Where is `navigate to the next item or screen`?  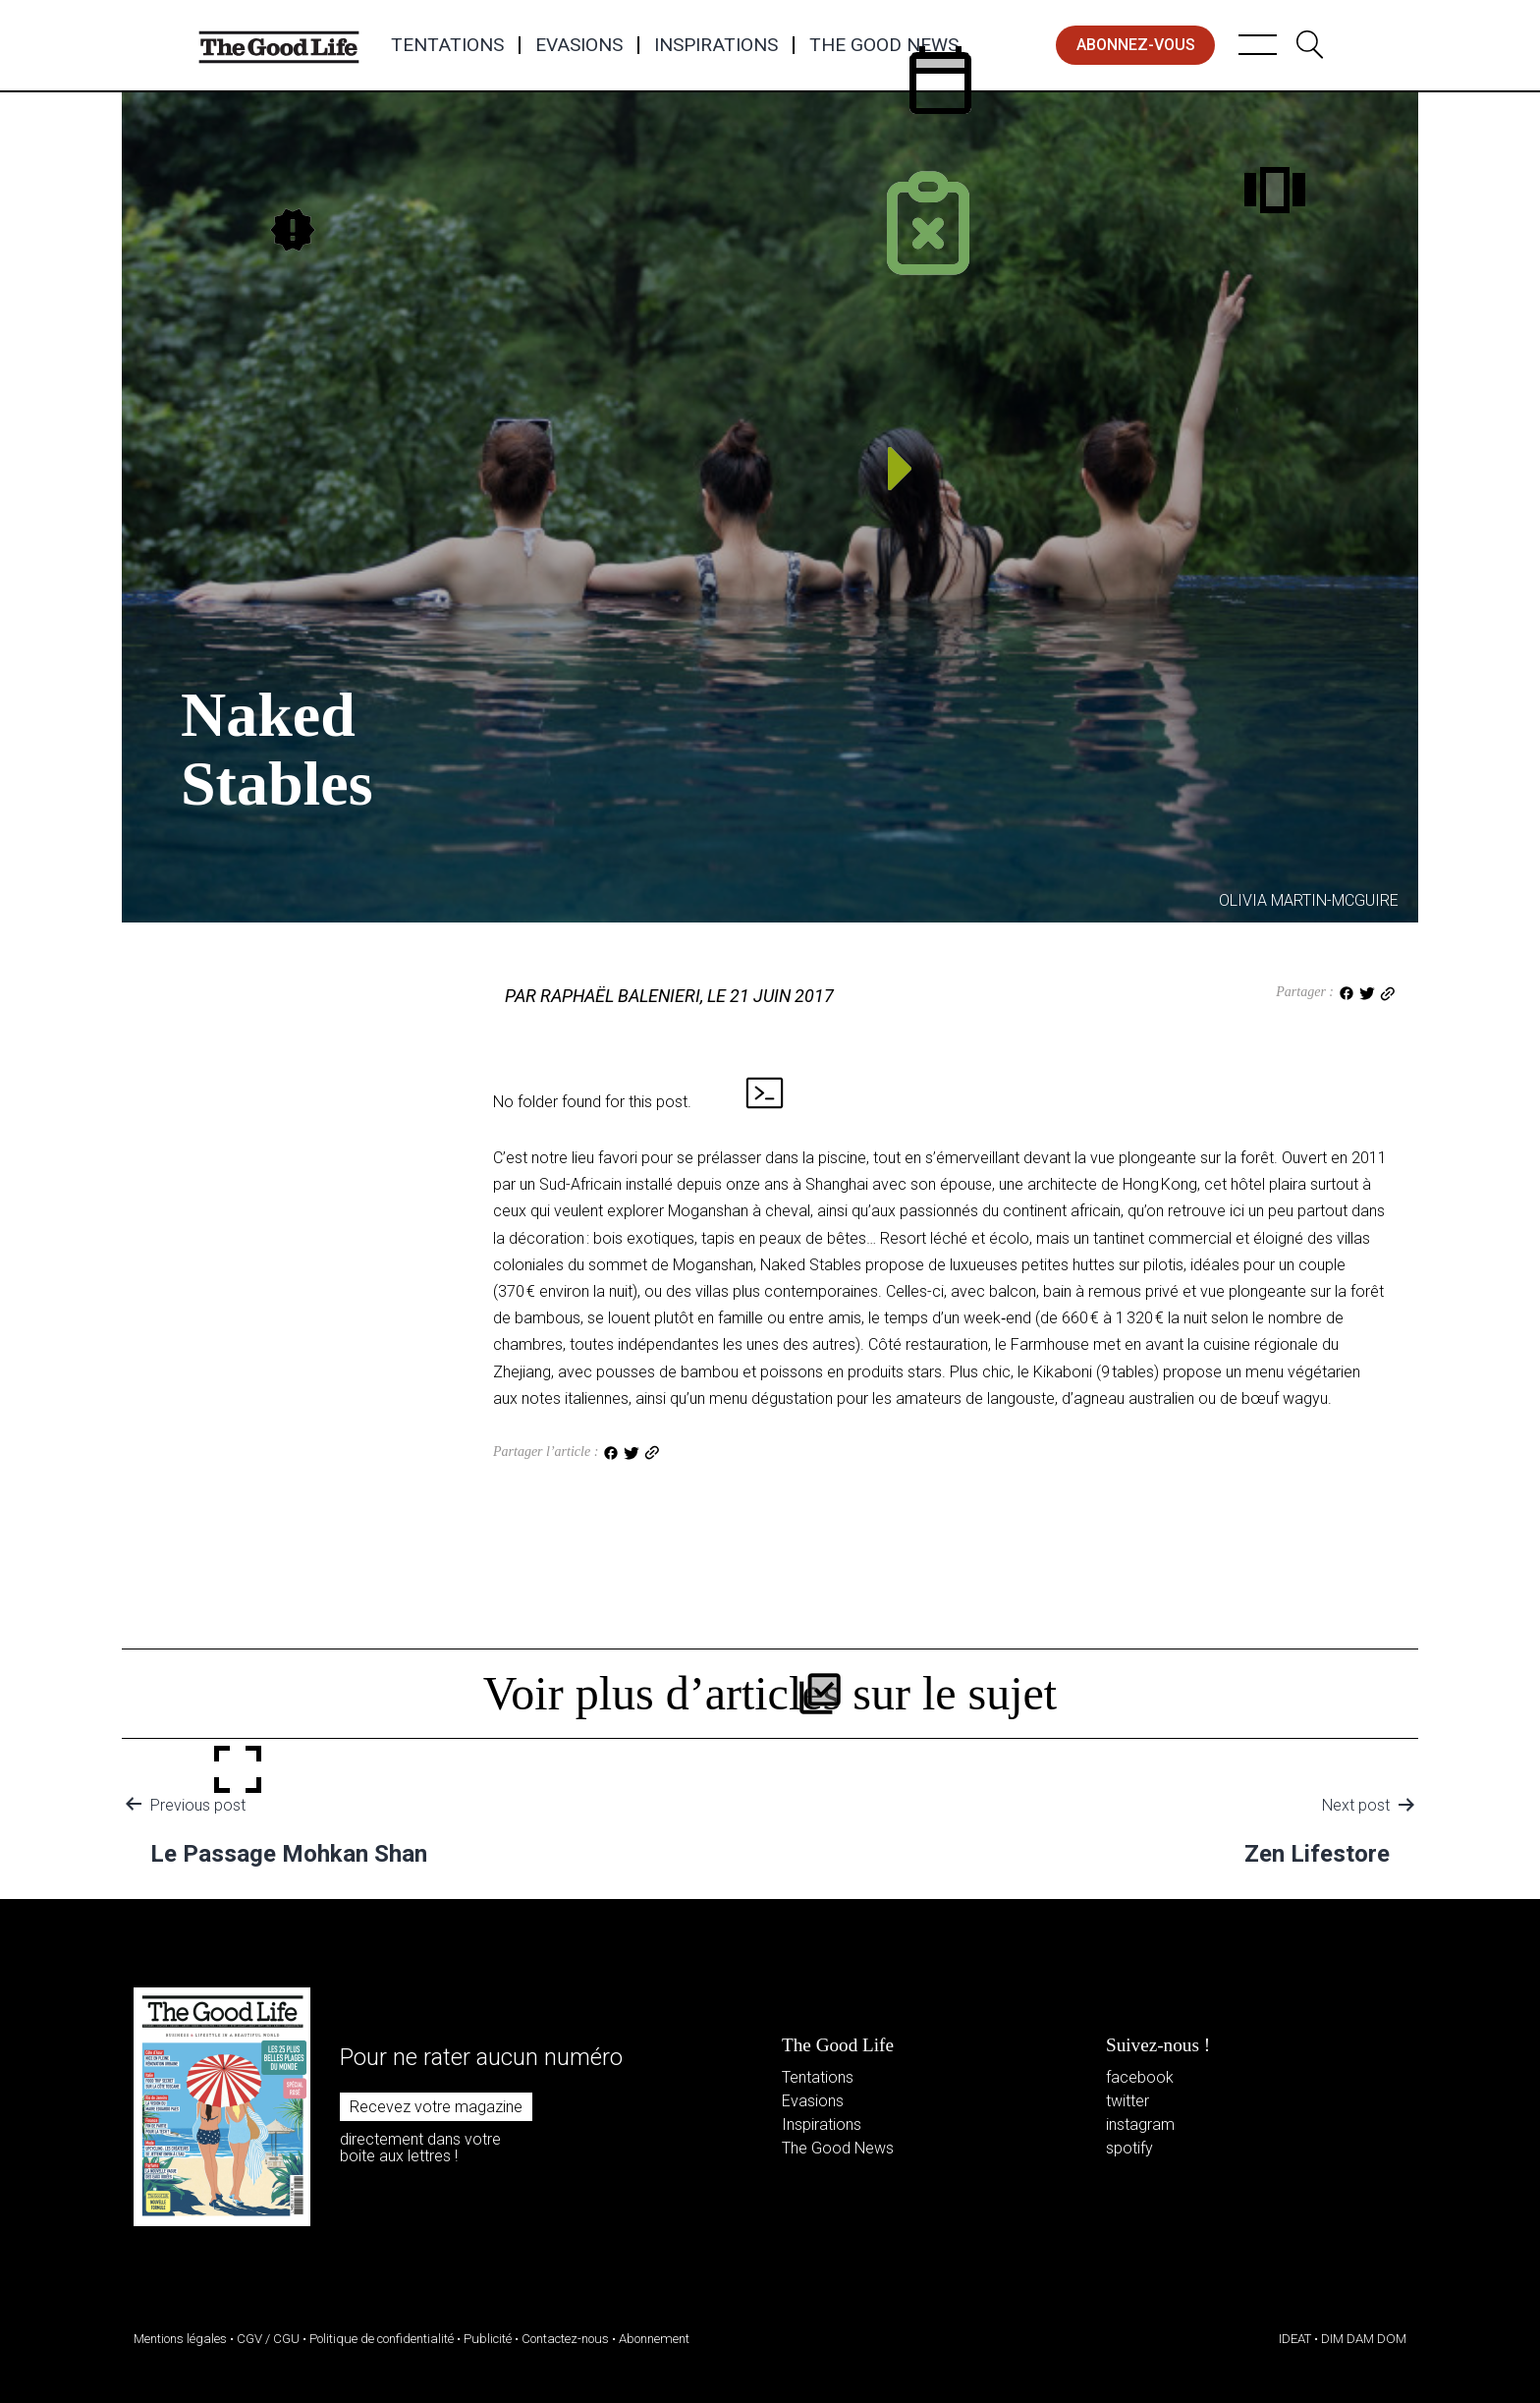
navigate to the next item or screen is located at coordinates (898, 469).